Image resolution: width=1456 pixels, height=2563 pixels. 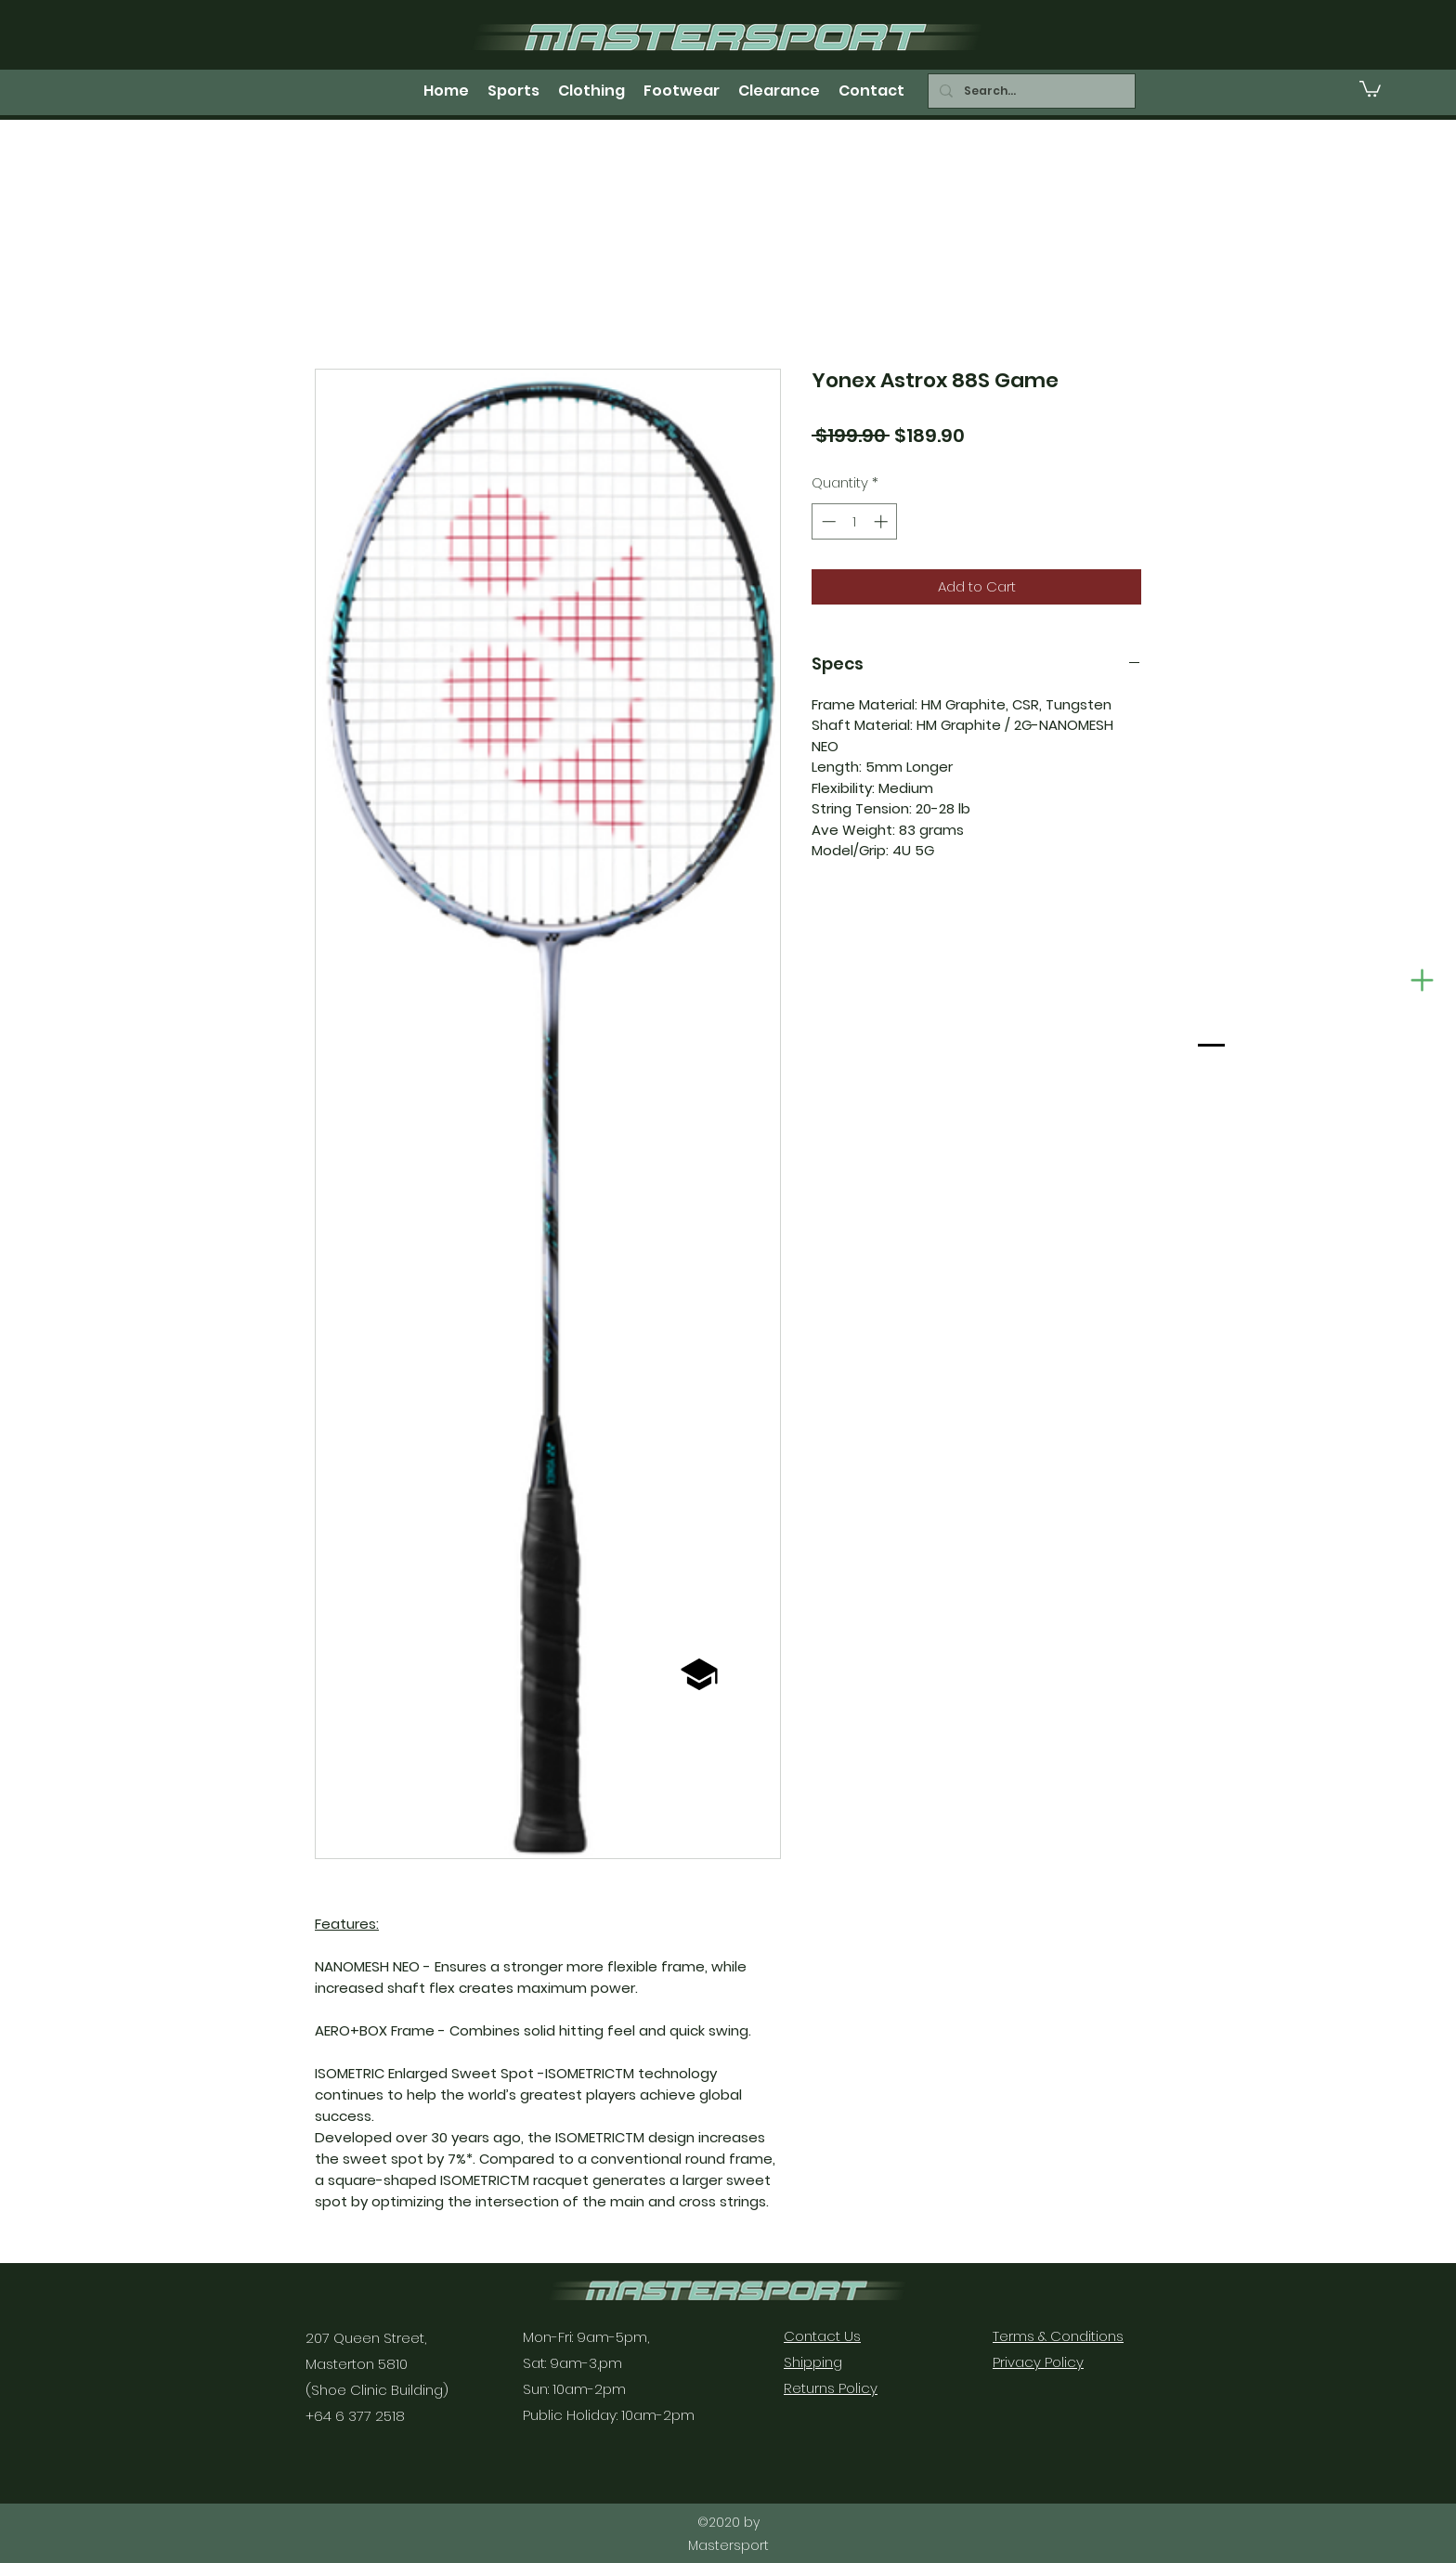 What do you see at coordinates (1211, 1057) in the screenshot?
I see `maximize window to full screen` at bounding box center [1211, 1057].